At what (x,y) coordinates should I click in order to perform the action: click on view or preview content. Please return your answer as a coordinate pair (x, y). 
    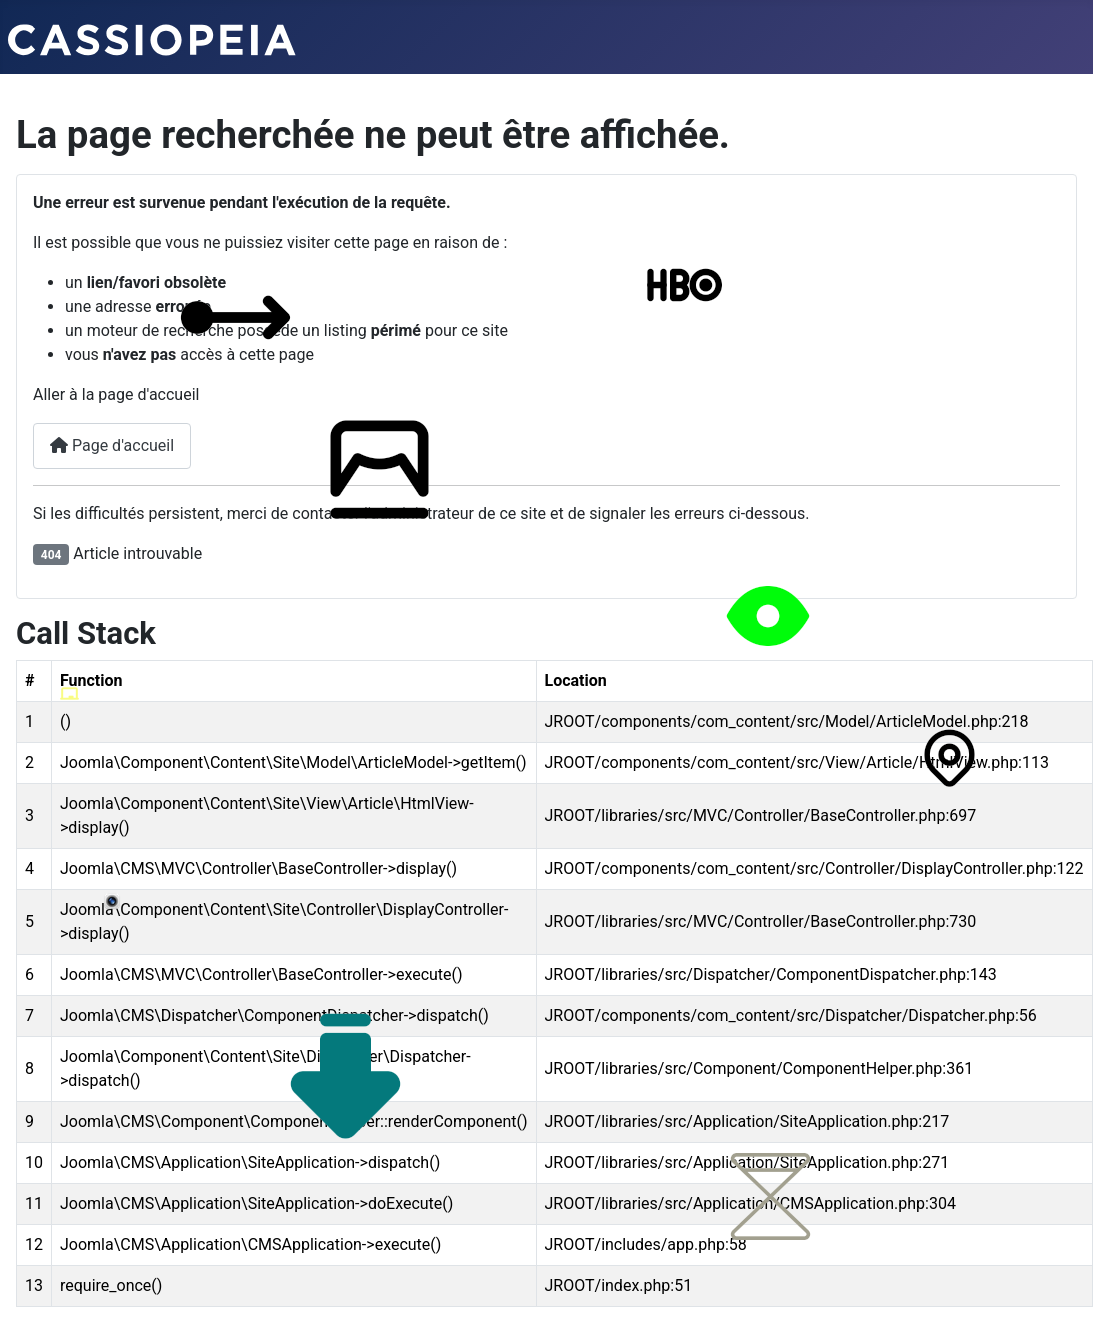
    Looking at the image, I should click on (768, 616).